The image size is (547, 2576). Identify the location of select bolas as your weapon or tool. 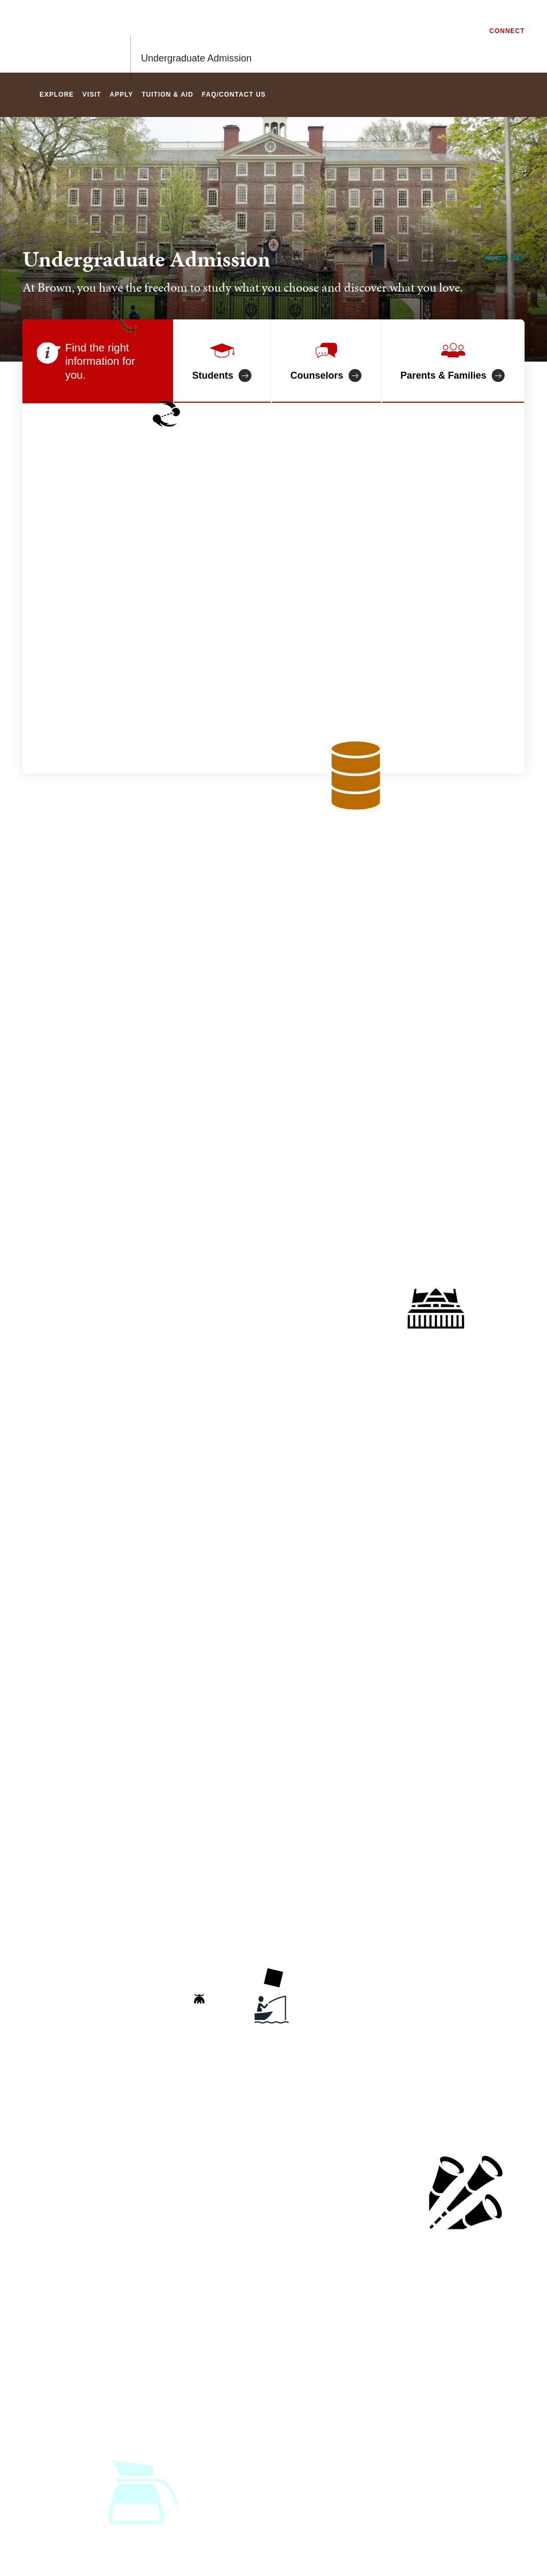
(166, 414).